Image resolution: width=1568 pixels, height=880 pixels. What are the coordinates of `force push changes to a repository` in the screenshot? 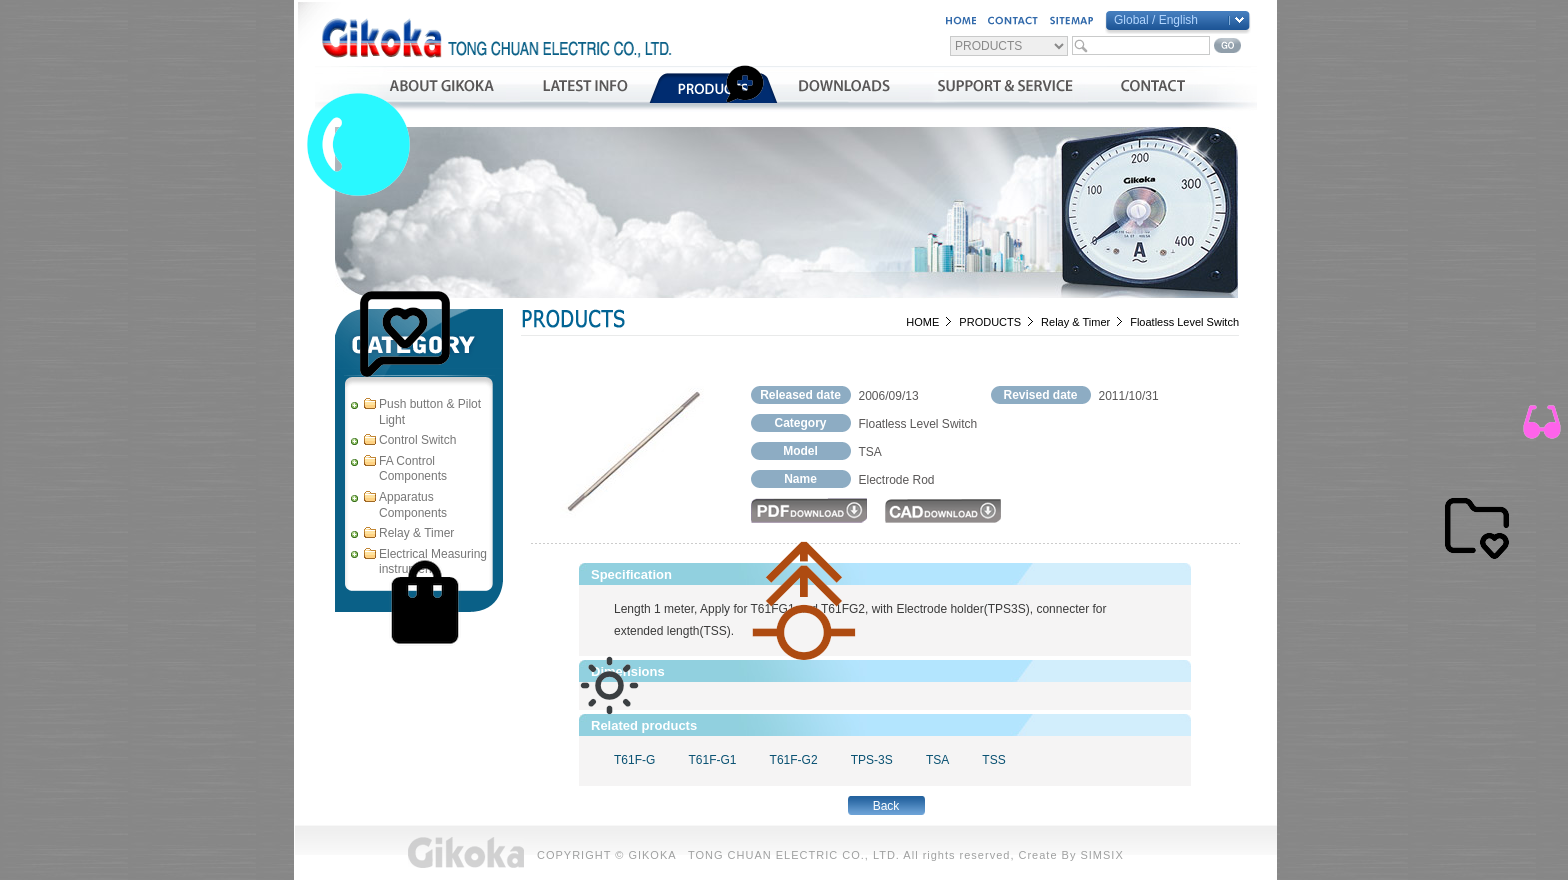 It's located at (800, 597).